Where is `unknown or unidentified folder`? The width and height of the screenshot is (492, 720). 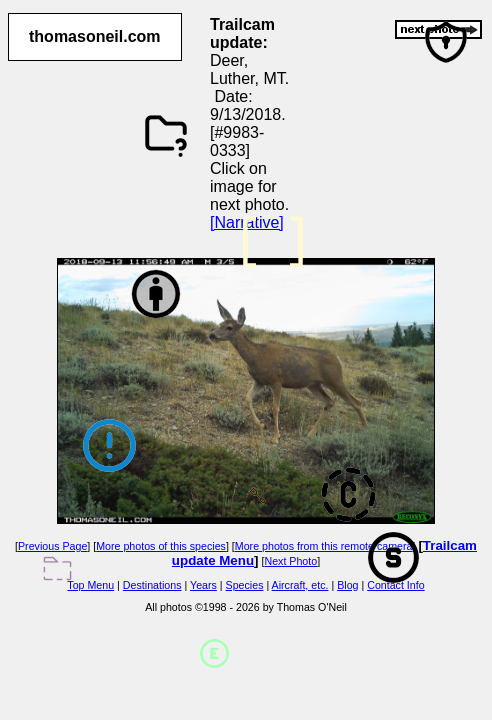 unknown or unidentified folder is located at coordinates (166, 134).